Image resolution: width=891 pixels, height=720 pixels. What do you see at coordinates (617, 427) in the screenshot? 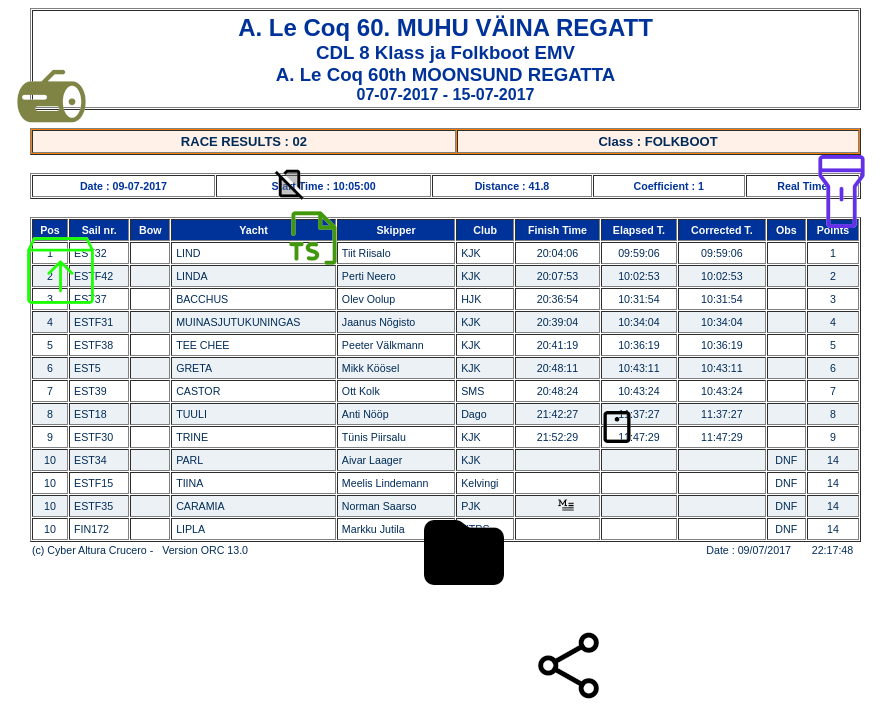
I see `tablet device with front-facing camera` at bounding box center [617, 427].